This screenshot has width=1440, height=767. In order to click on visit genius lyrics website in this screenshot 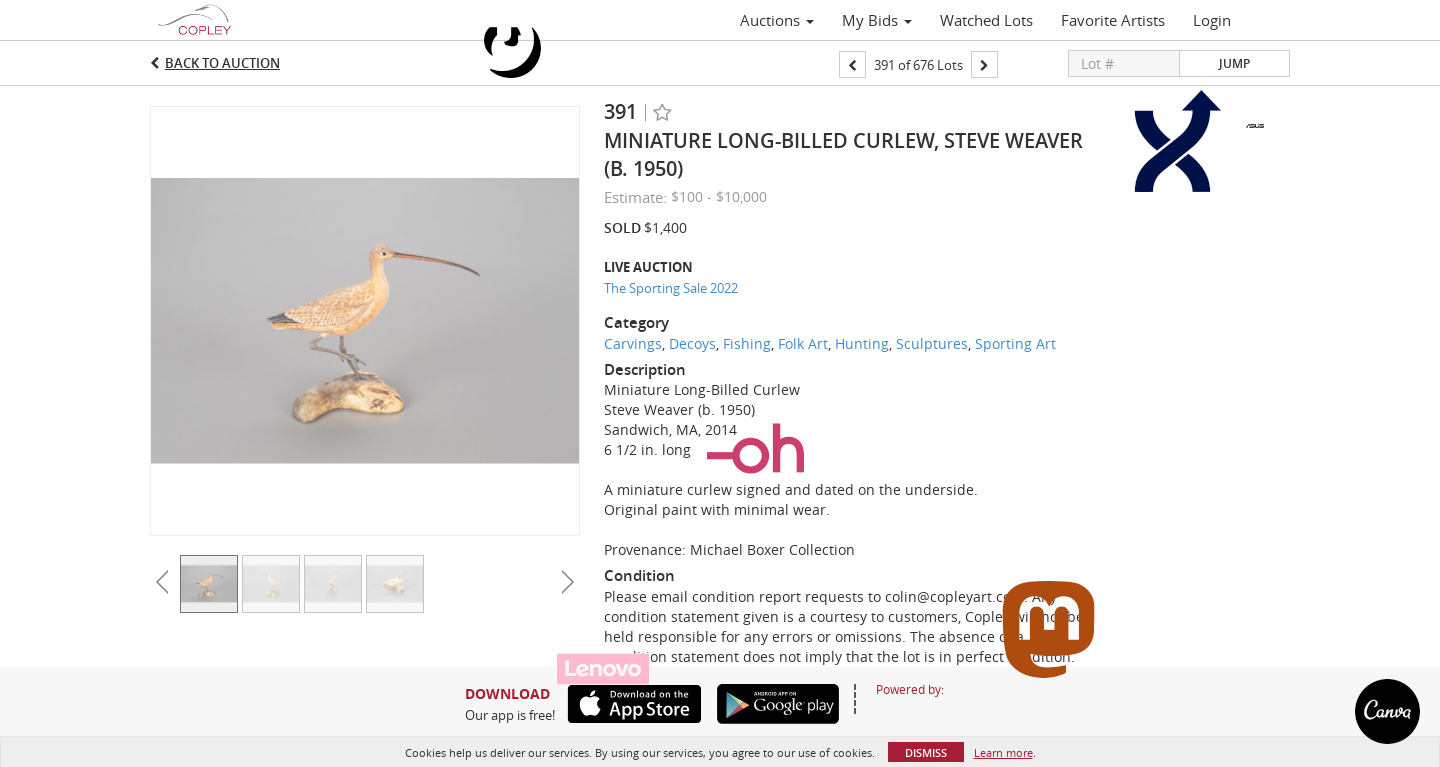, I will do `click(512, 52)`.